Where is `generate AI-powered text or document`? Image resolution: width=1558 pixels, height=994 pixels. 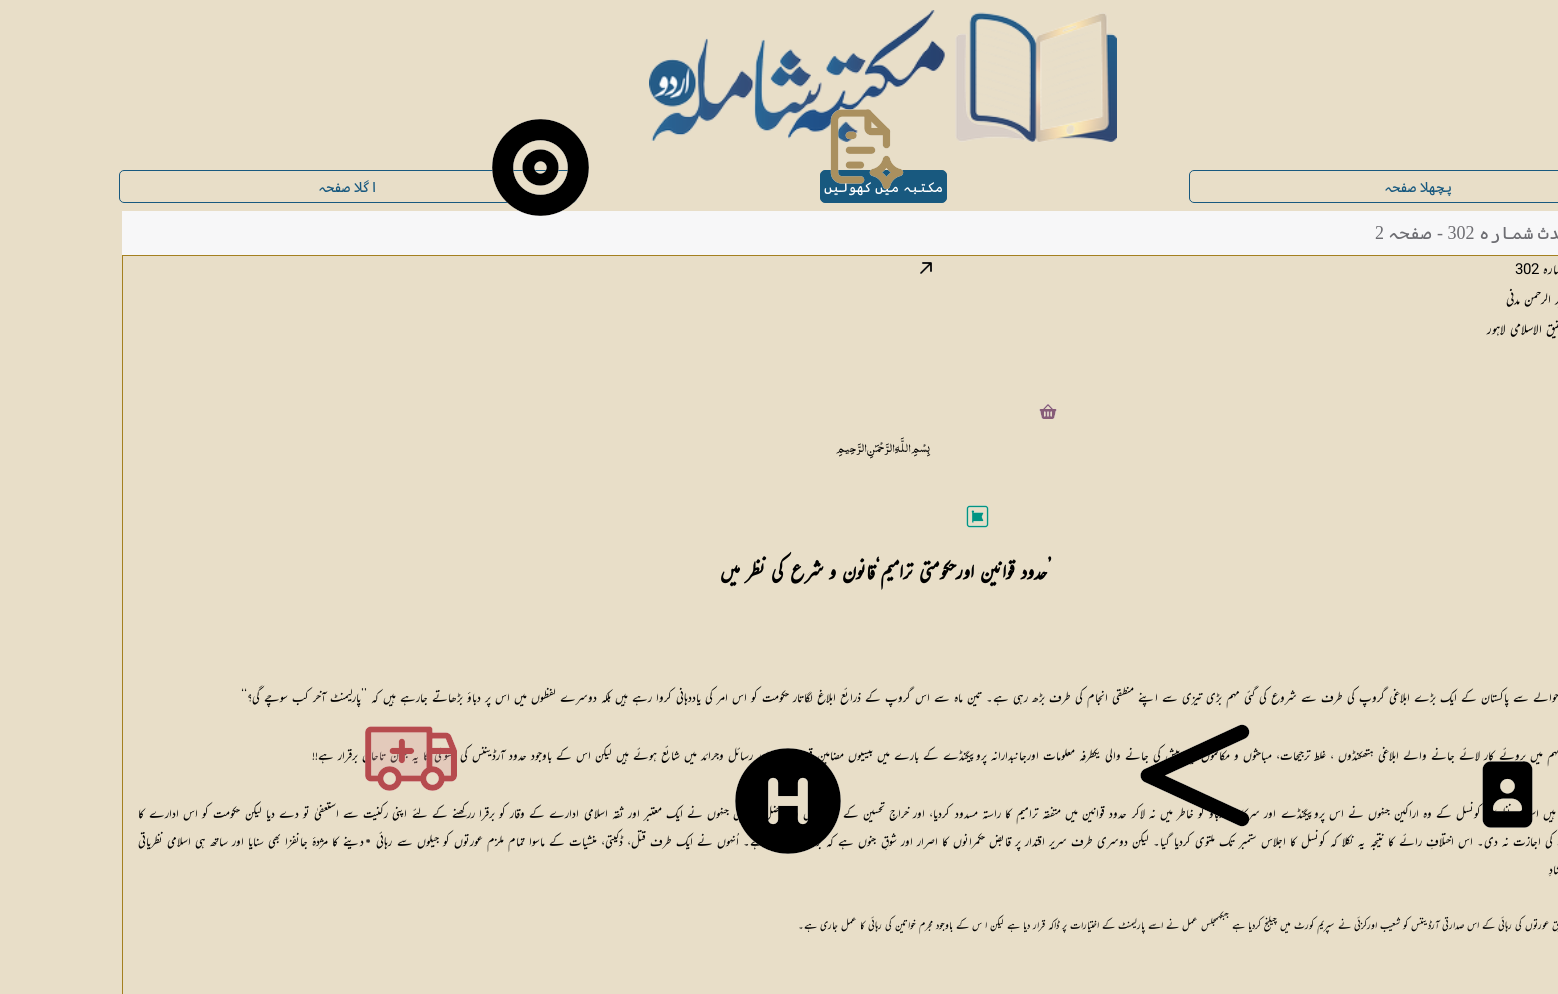 generate AI-powered text or document is located at coordinates (860, 146).